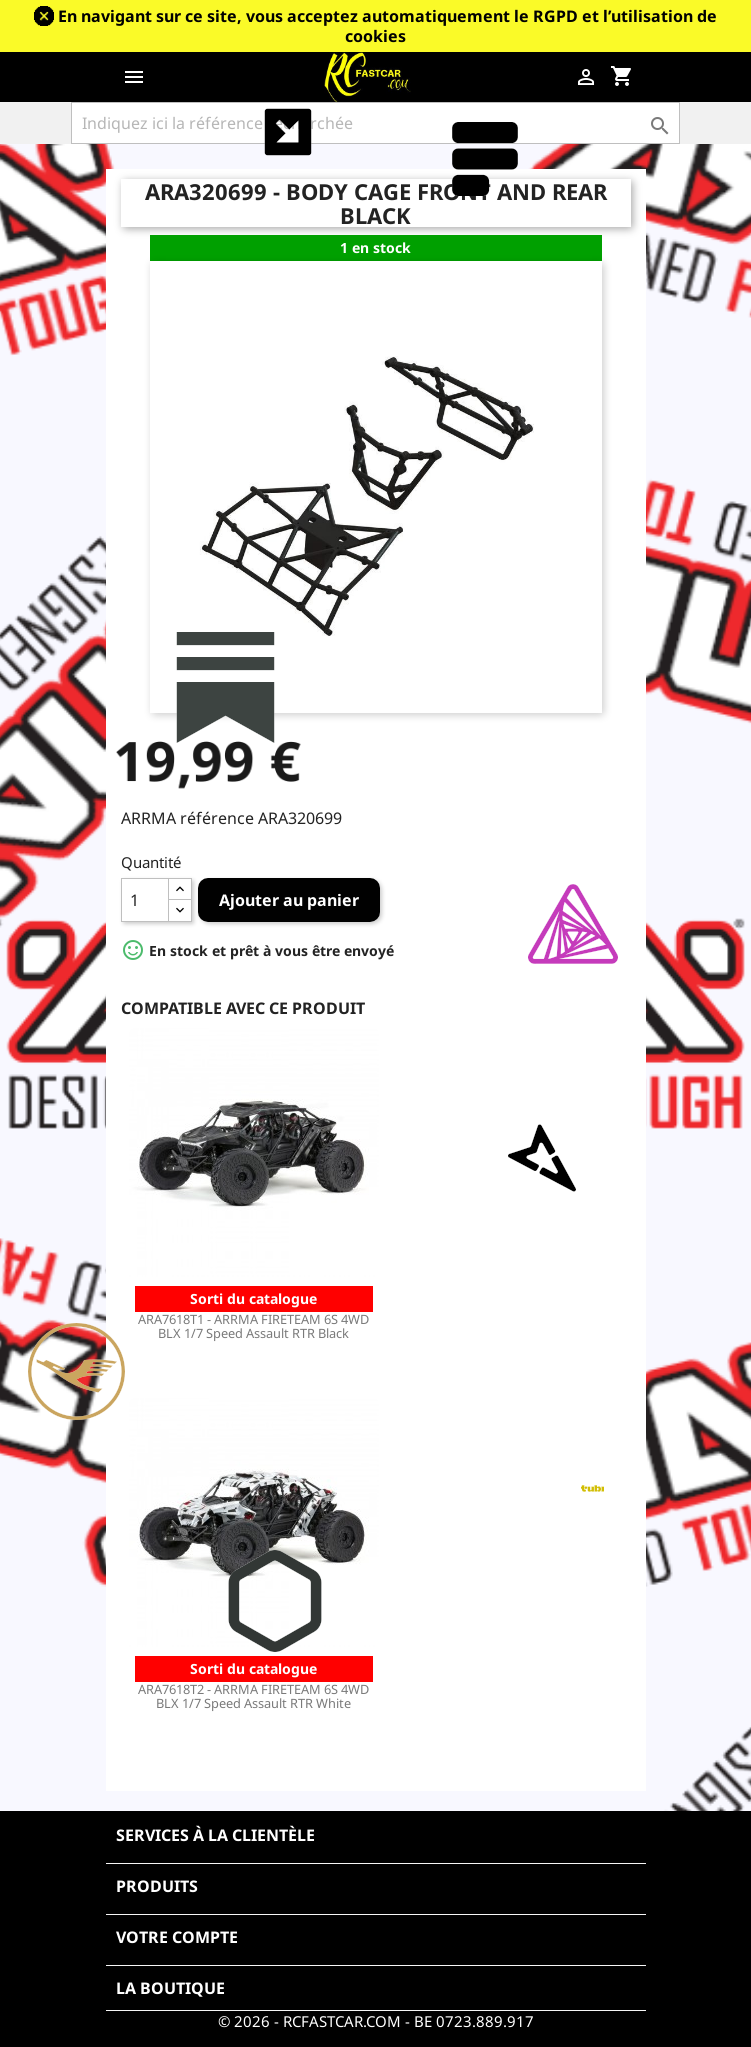  Describe the element at coordinates (76, 1371) in the screenshot. I see `access Lufthansa airline services` at that location.